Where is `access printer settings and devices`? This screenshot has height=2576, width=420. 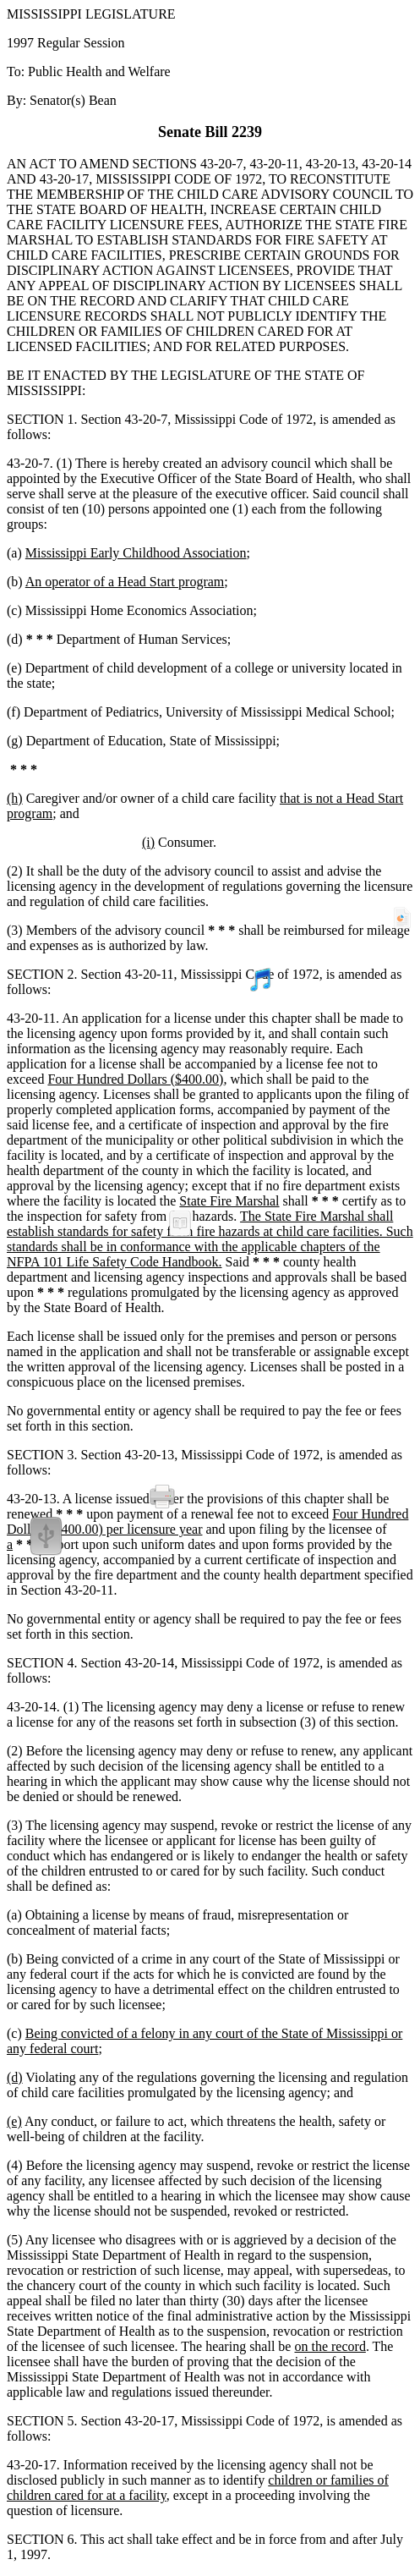 access printer settings and devices is located at coordinates (162, 1497).